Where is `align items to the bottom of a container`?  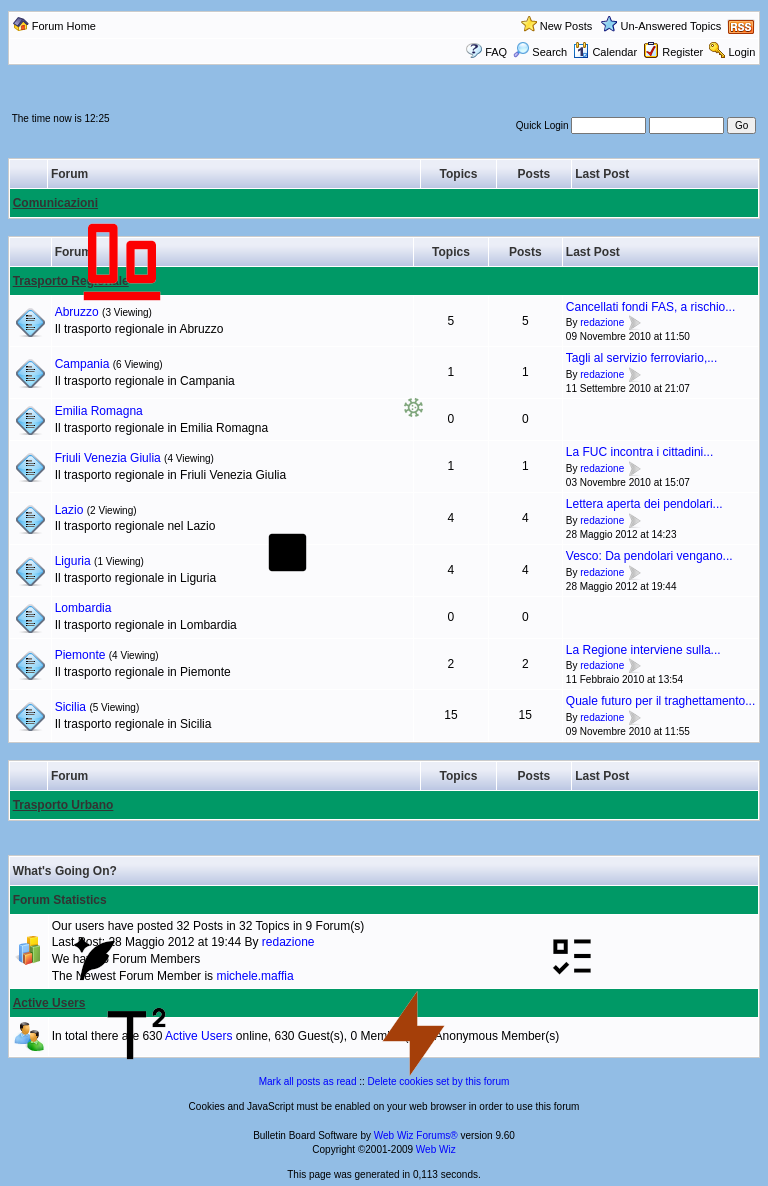
align items to the bottom of a container is located at coordinates (122, 262).